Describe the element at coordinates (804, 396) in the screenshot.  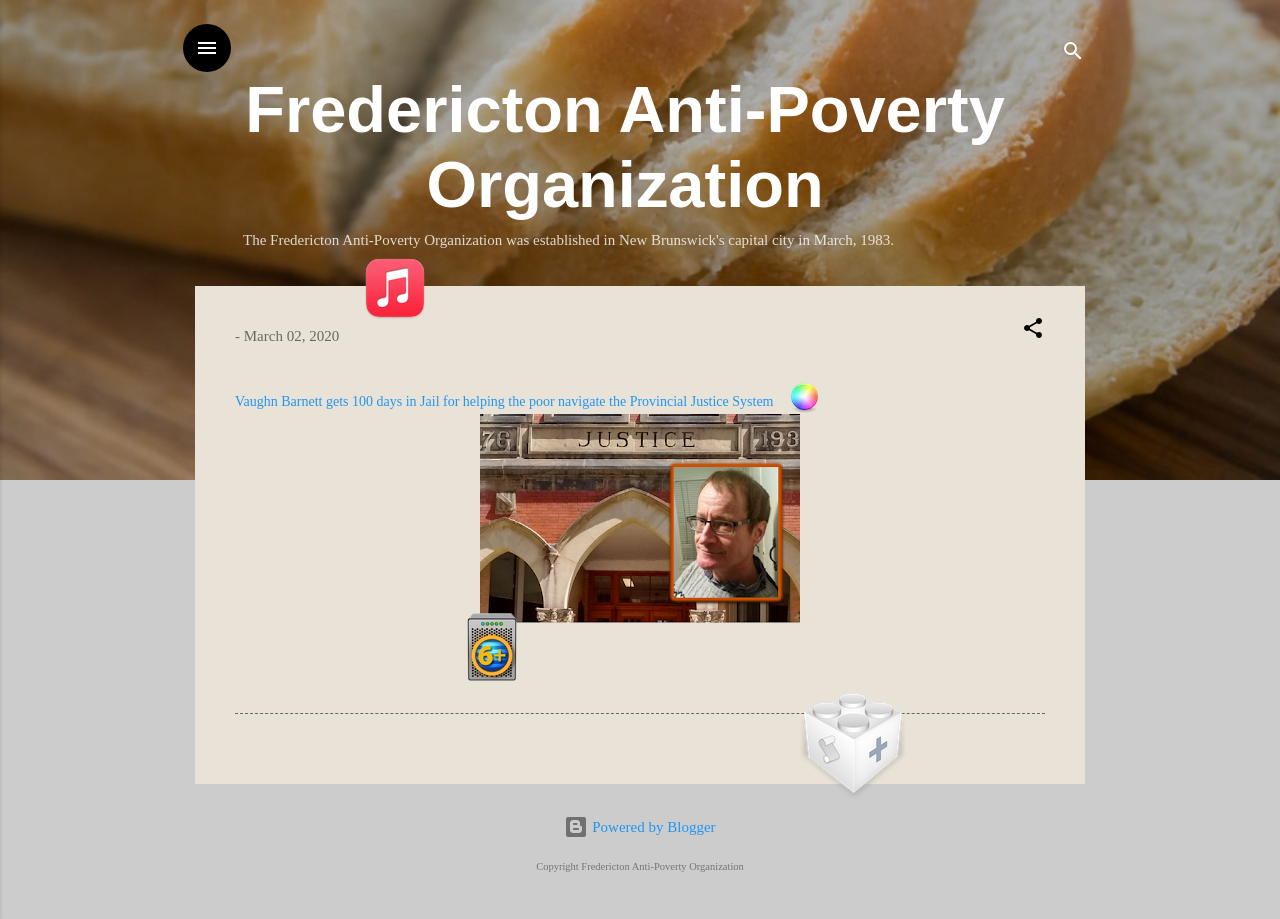
I see `customize profile background color` at that location.